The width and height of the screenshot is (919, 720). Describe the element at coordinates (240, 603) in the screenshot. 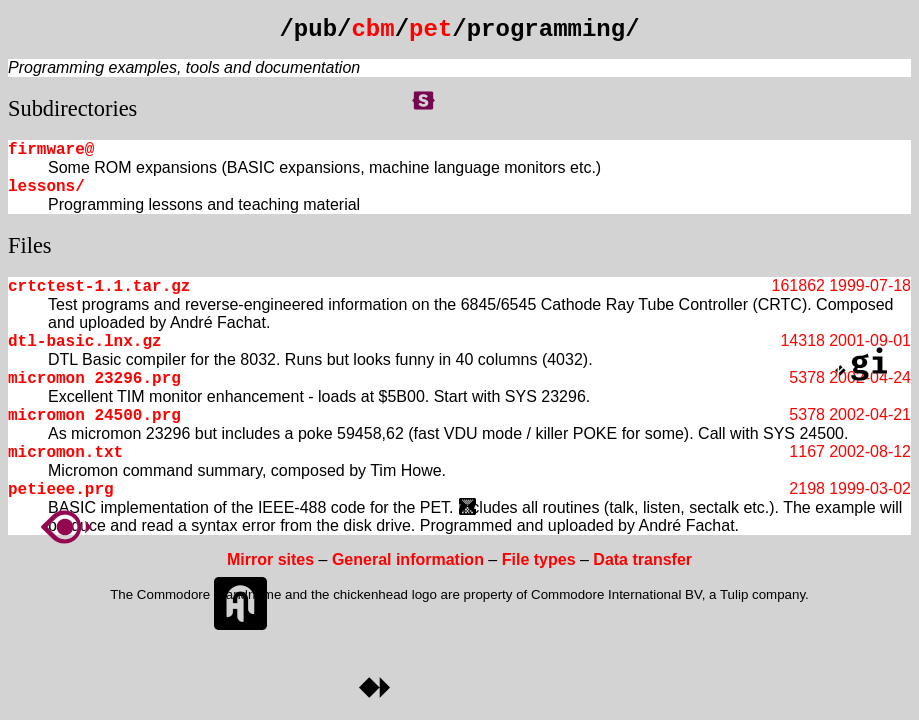

I see `open the Haystack app` at that location.